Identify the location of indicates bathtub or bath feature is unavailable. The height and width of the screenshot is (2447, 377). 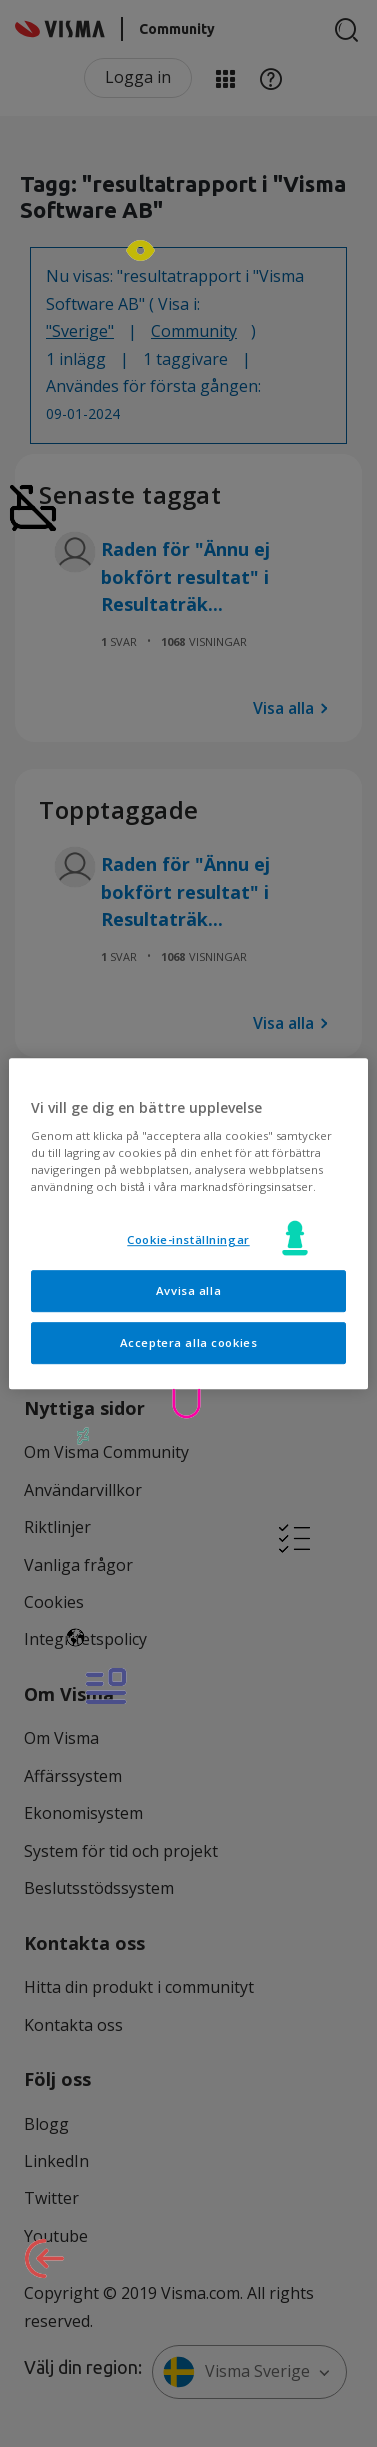
(33, 508).